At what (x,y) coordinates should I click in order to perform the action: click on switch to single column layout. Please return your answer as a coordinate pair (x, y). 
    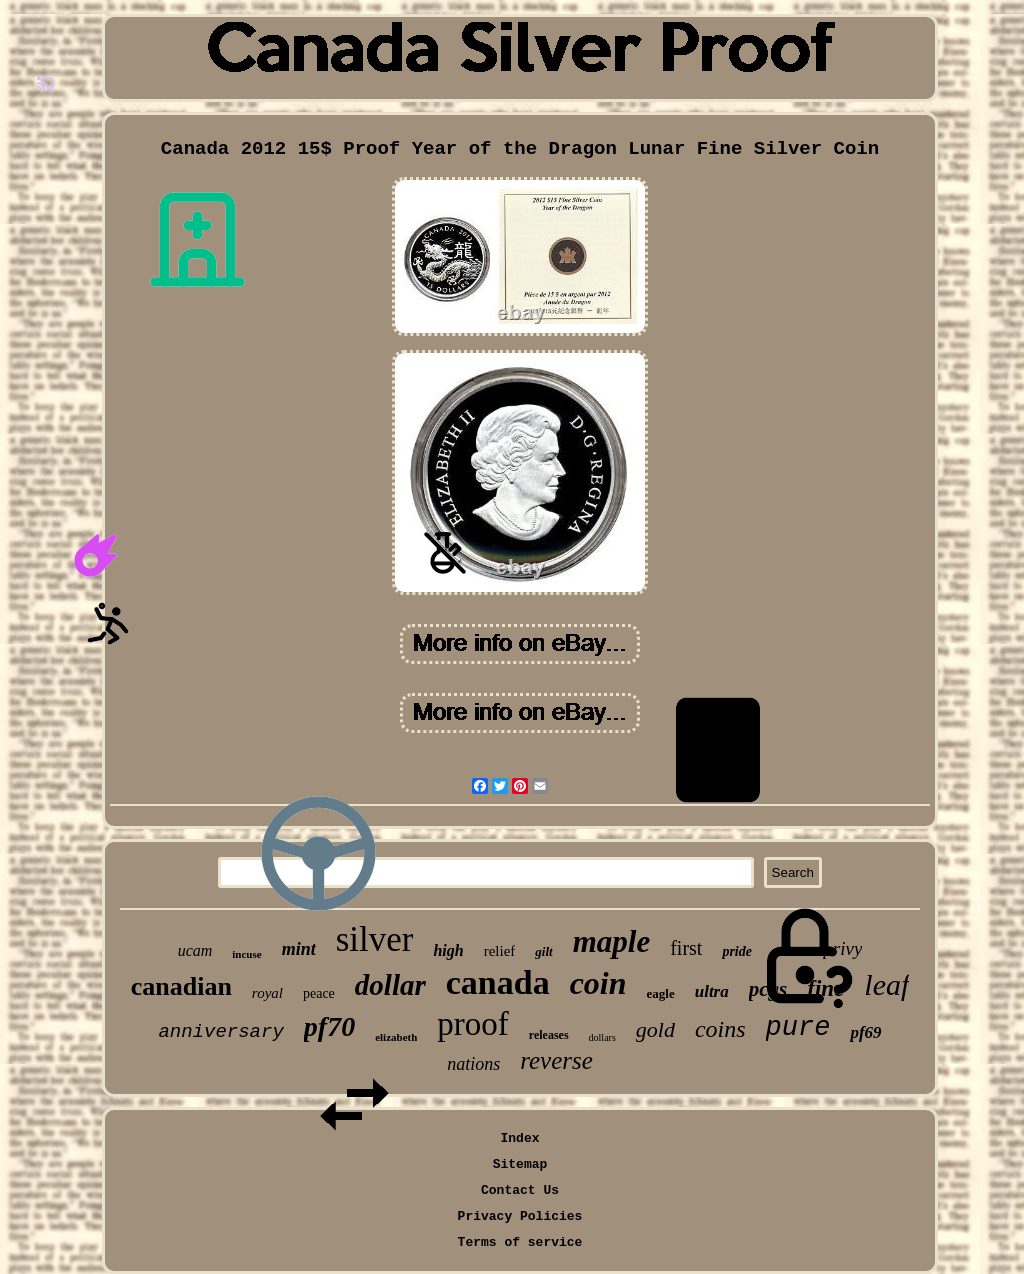
    Looking at the image, I should click on (718, 750).